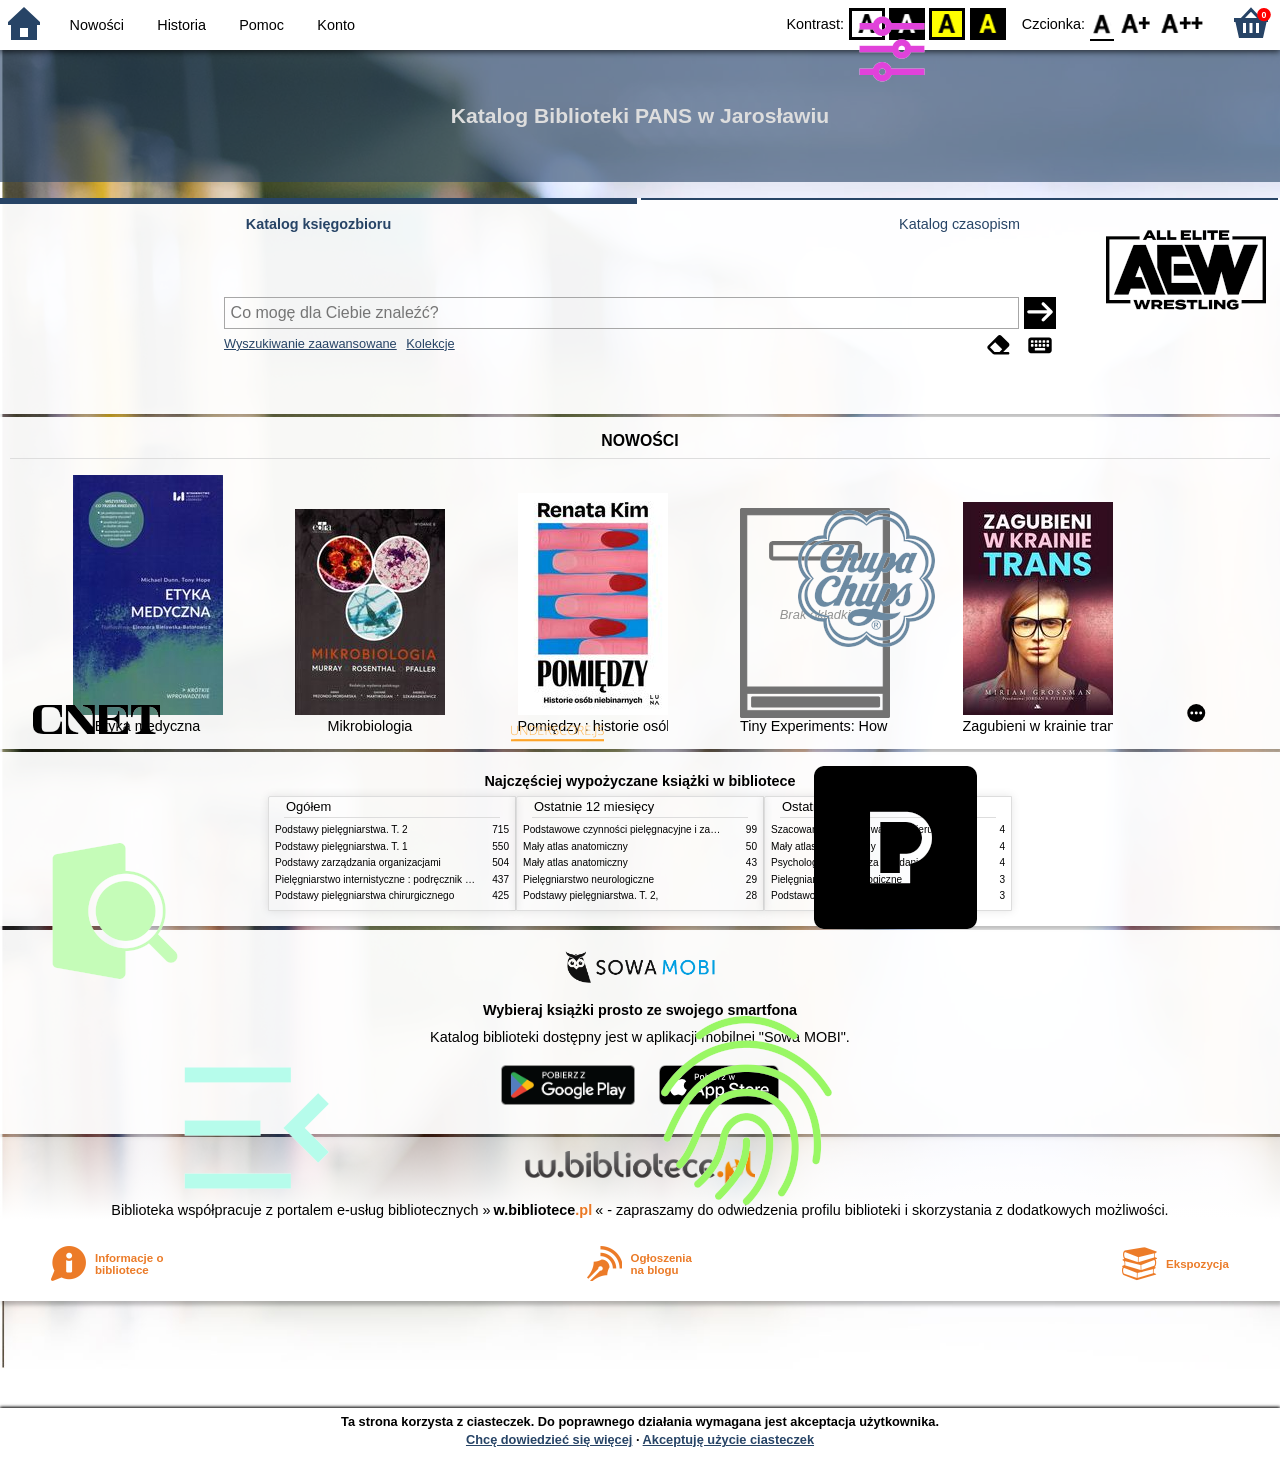  What do you see at coordinates (253, 1128) in the screenshot?
I see `collapse sidebar or navigation panel` at bounding box center [253, 1128].